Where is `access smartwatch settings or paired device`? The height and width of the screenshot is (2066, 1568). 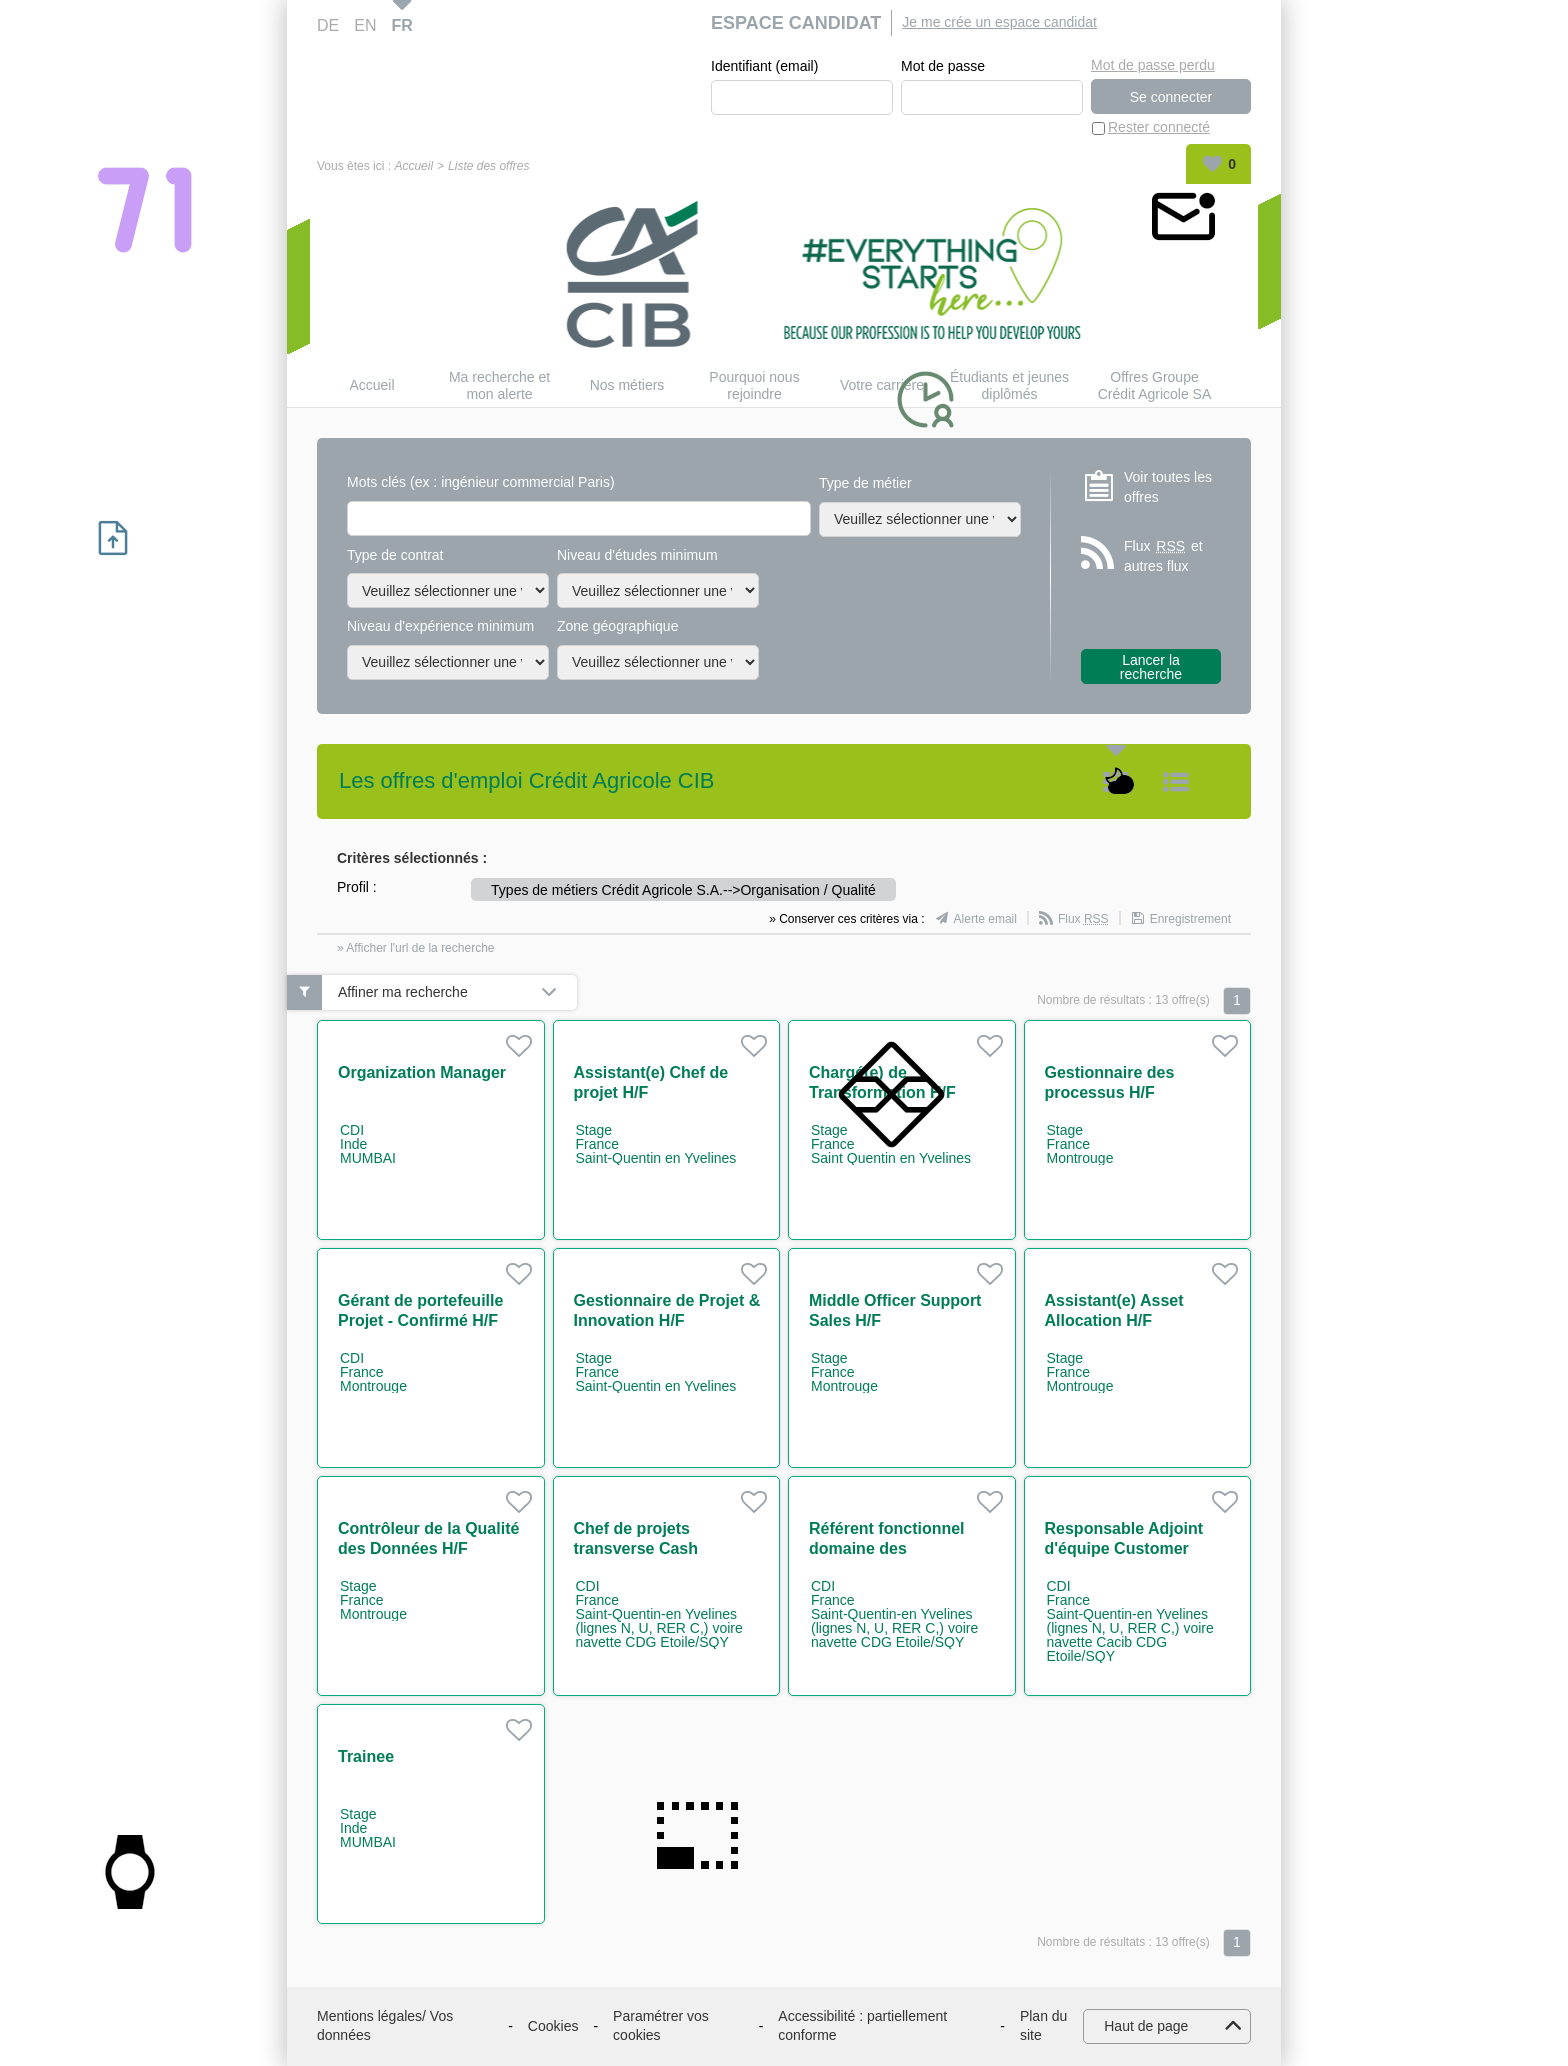 access smartwatch settings or paired device is located at coordinates (130, 1872).